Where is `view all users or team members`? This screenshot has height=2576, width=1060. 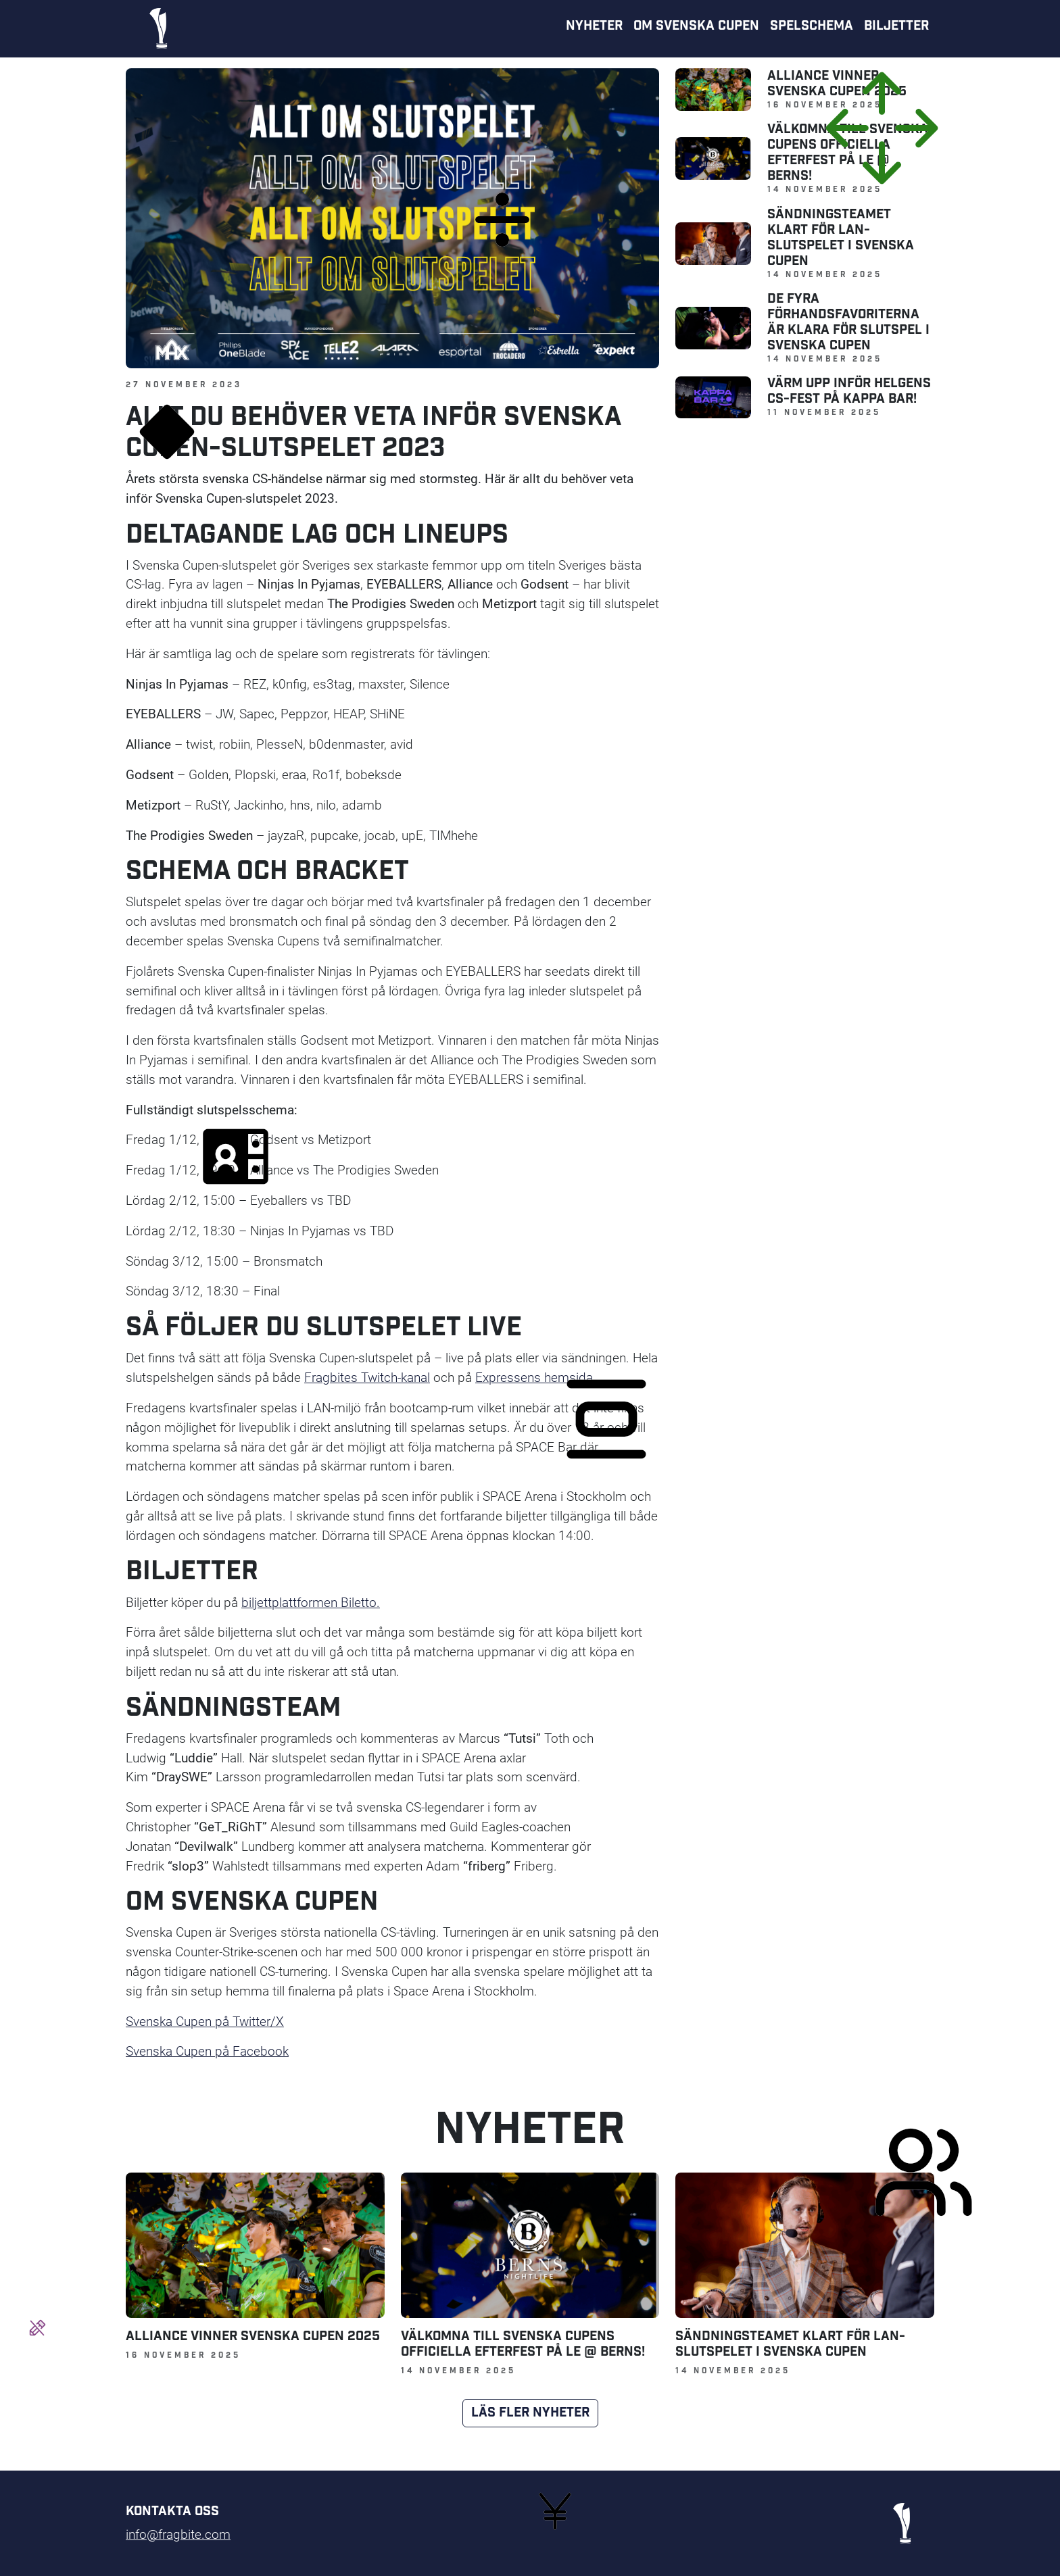 view all users or team members is located at coordinates (923, 2172).